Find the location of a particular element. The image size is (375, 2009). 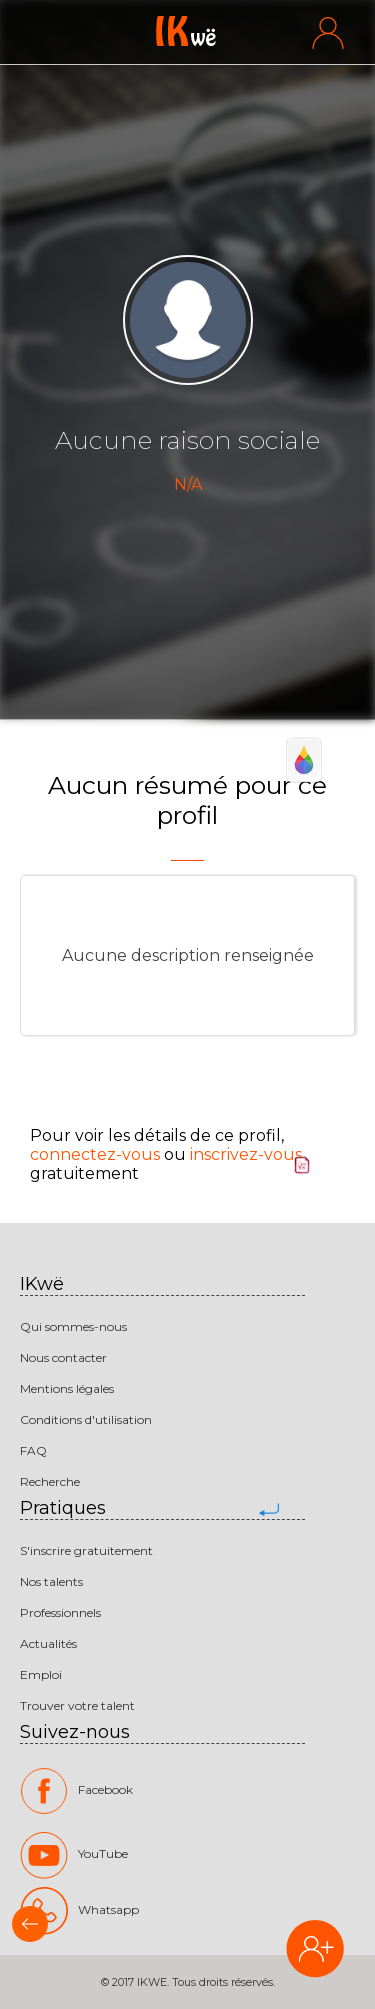

file type indicator for IT87 hardware monitor configuration is located at coordinates (304, 760).